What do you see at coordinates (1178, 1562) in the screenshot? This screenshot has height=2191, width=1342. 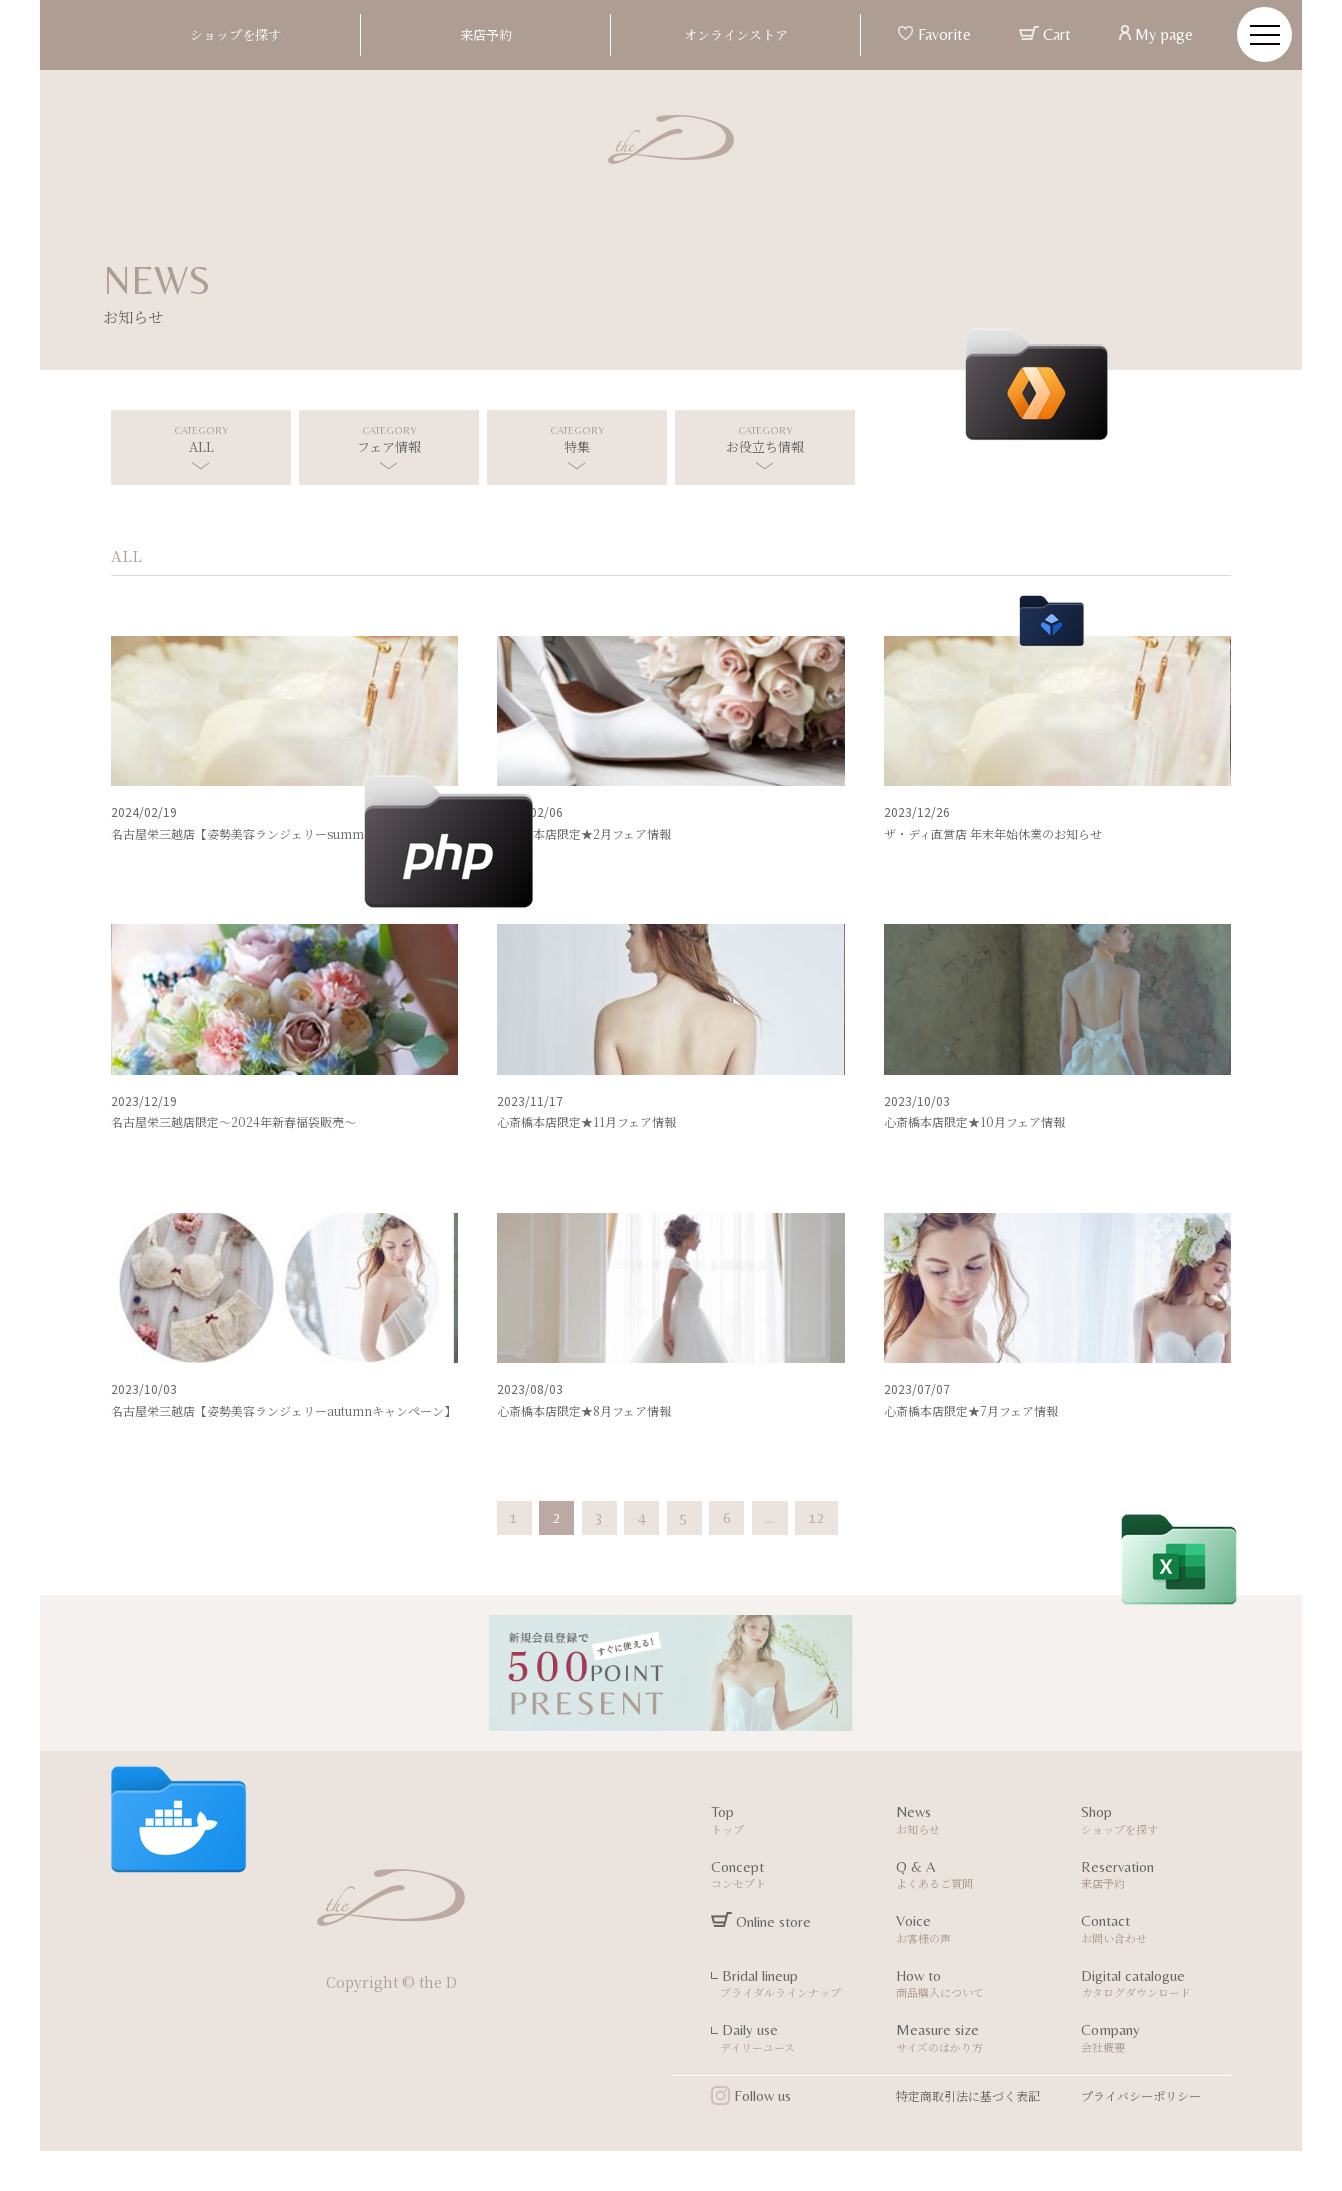 I see `open folder containing Excel spreadsheets` at bounding box center [1178, 1562].